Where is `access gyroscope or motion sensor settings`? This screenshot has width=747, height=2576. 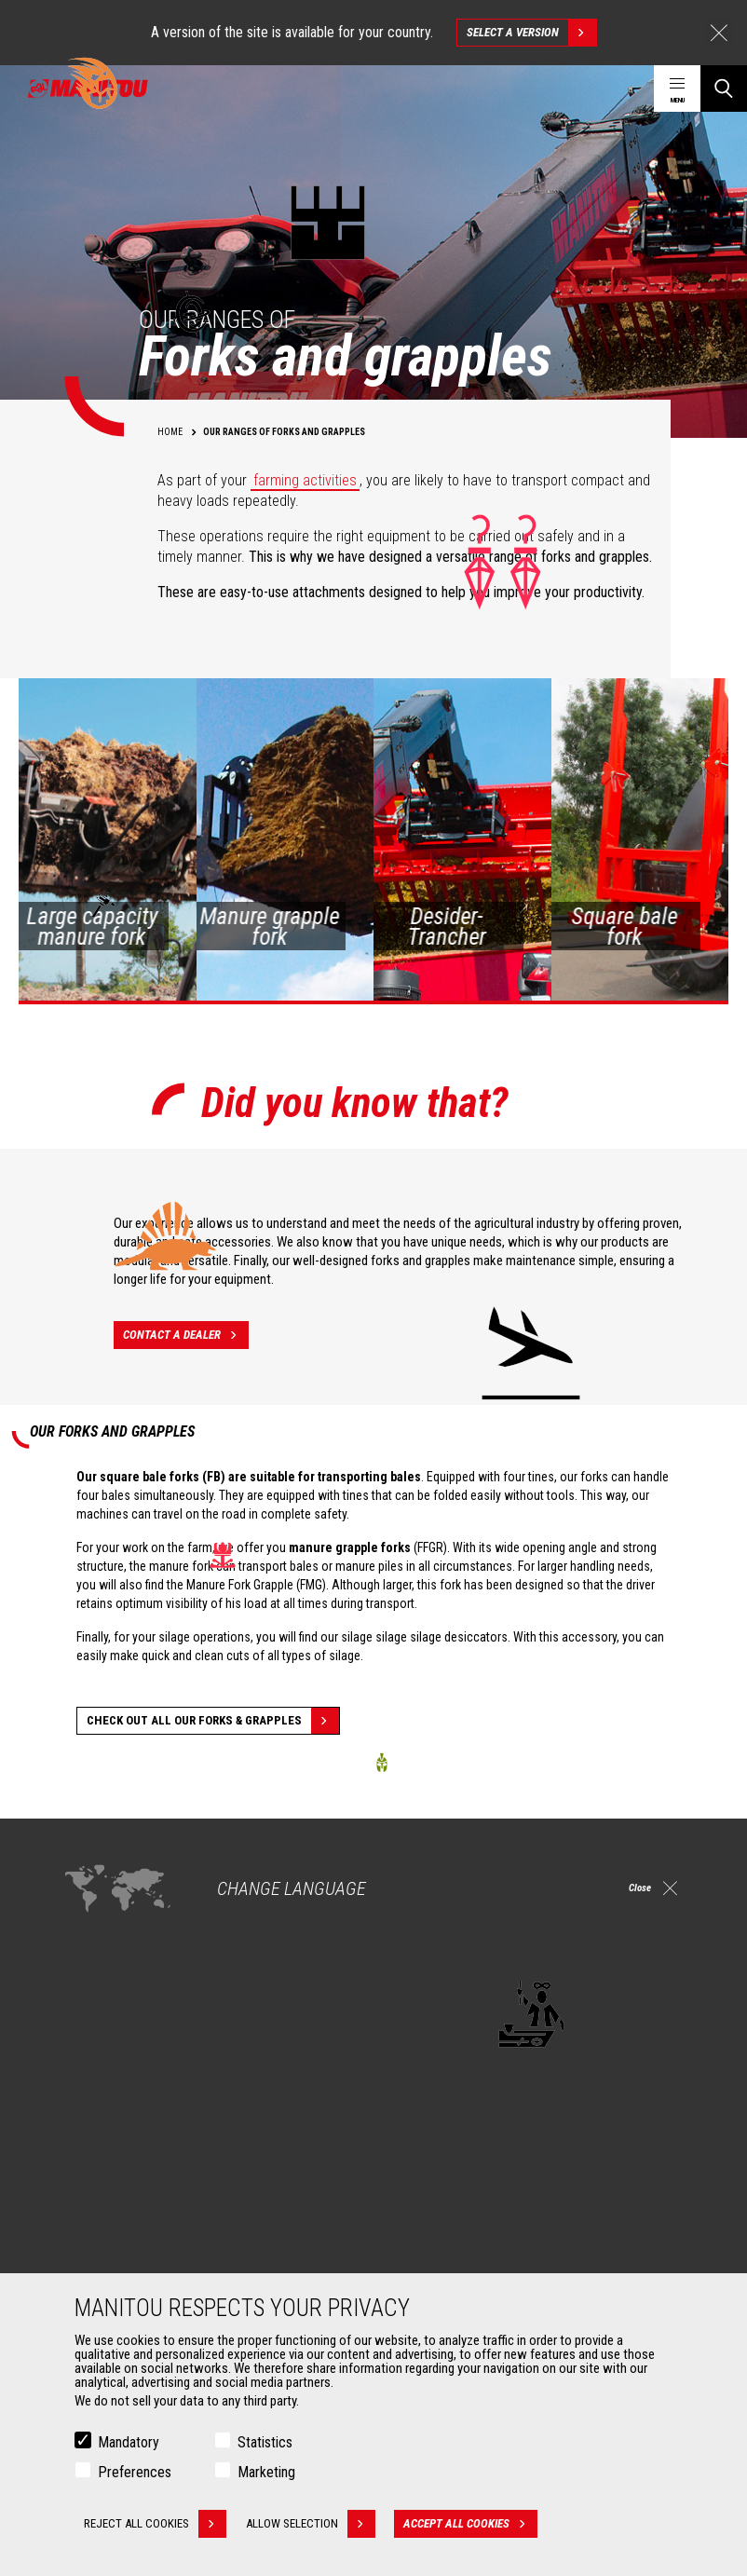
access gyroscope or motion sensor settings is located at coordinates (192, 314).